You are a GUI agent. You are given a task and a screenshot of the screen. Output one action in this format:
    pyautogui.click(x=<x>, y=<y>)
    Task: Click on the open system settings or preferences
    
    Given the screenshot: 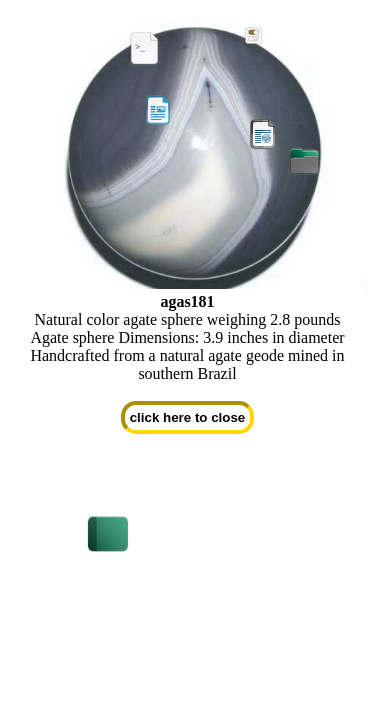 What is the action you would take?
    pyautogui.click(x=253, y=35)
    